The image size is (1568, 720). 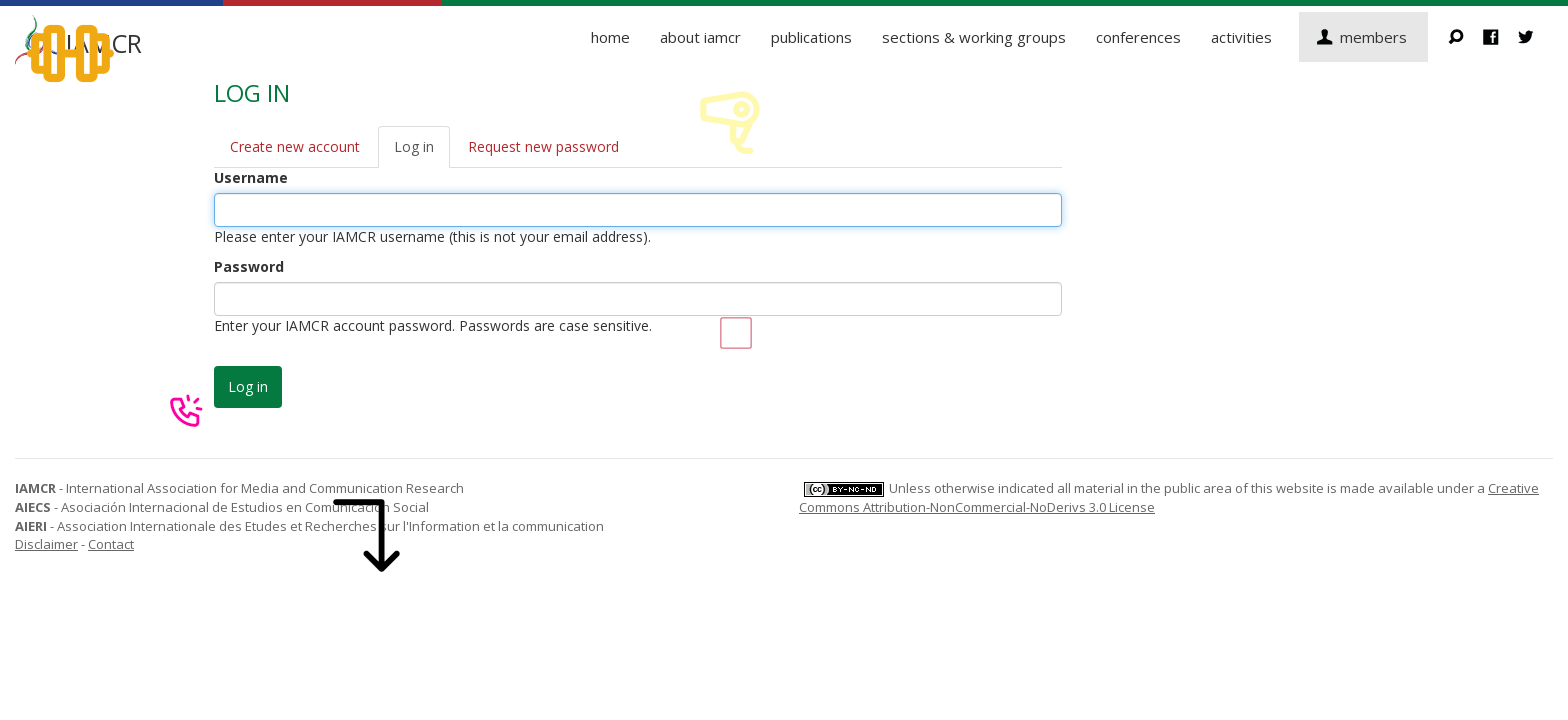 I want to click on access hair styling or grooming tools, so click(x=731, y=120).